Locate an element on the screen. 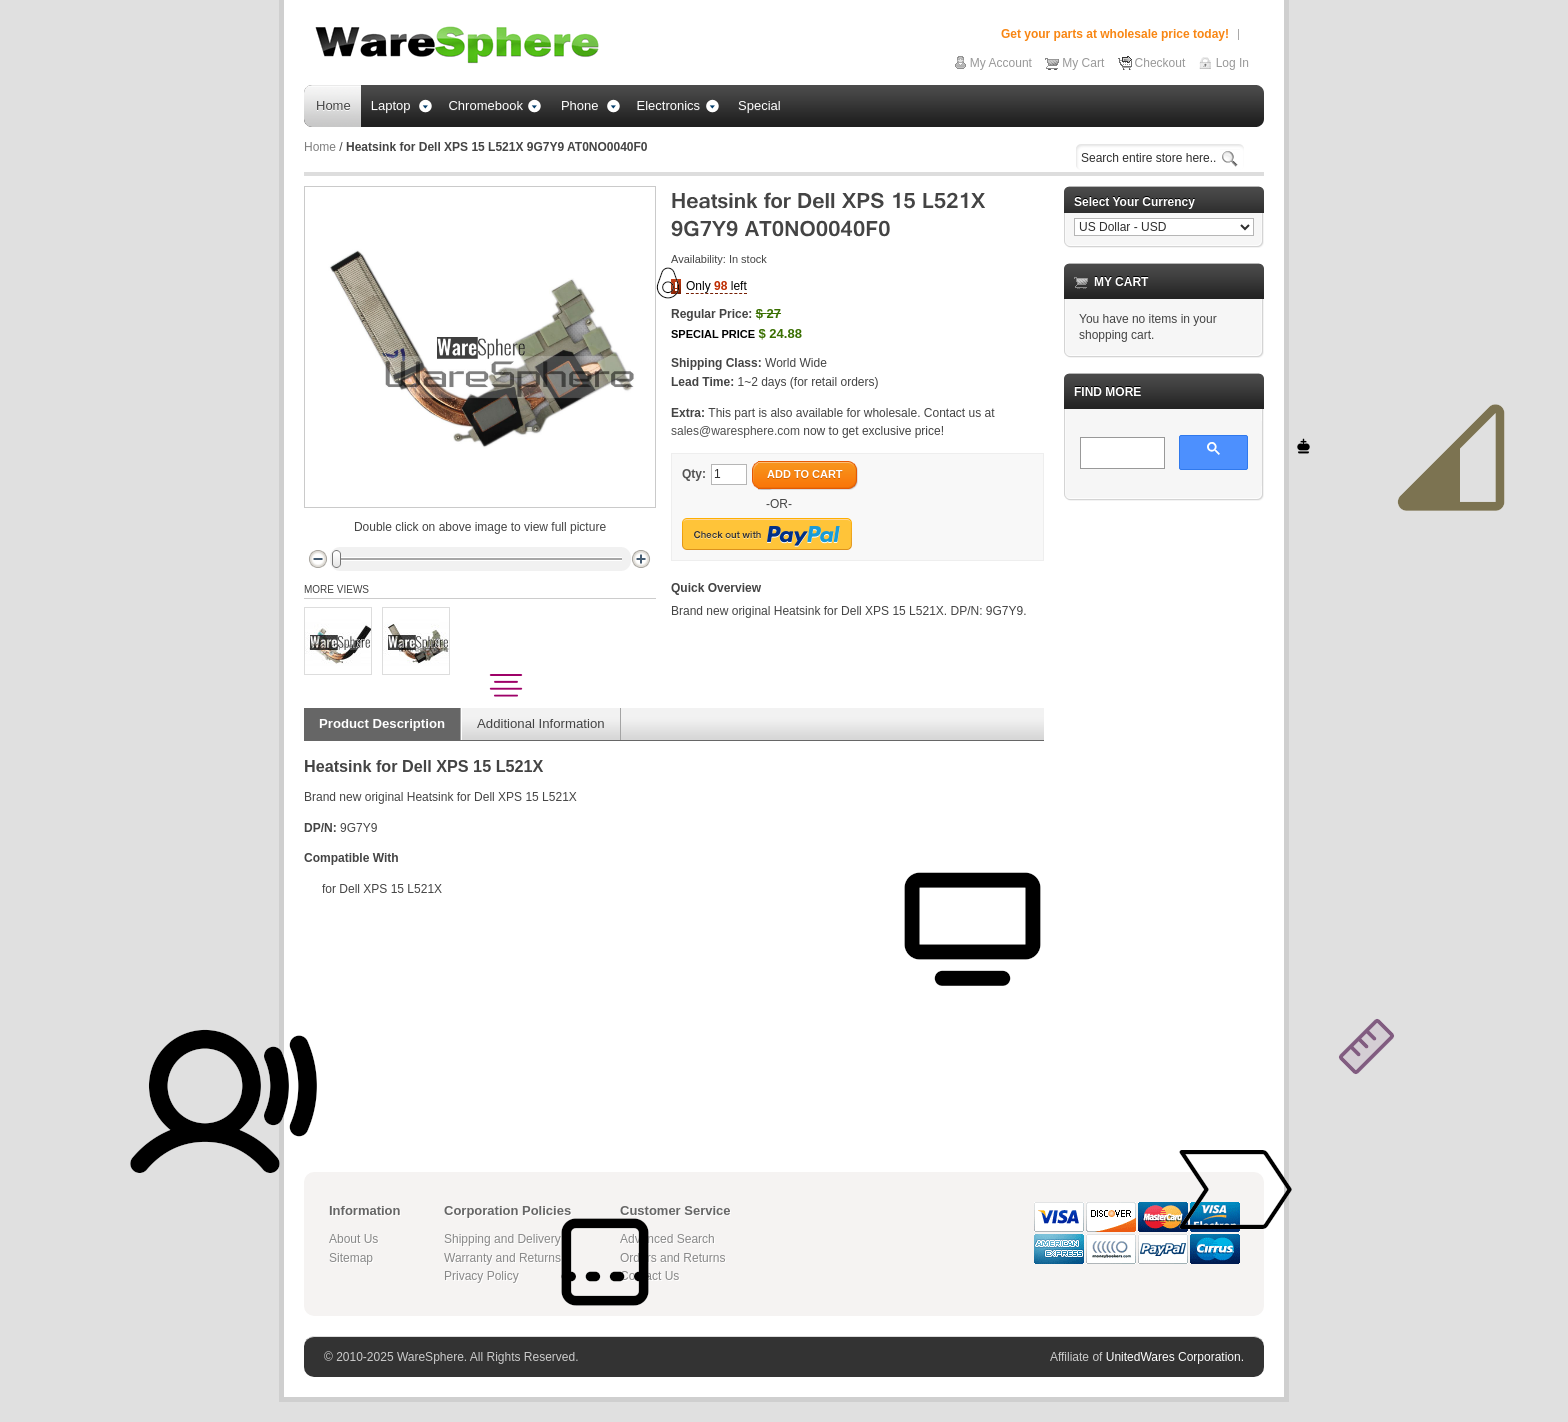 This screenshot has width=1568, height=1422. indicates healthy or vegetarian food options is located at coordinates (668, 283).